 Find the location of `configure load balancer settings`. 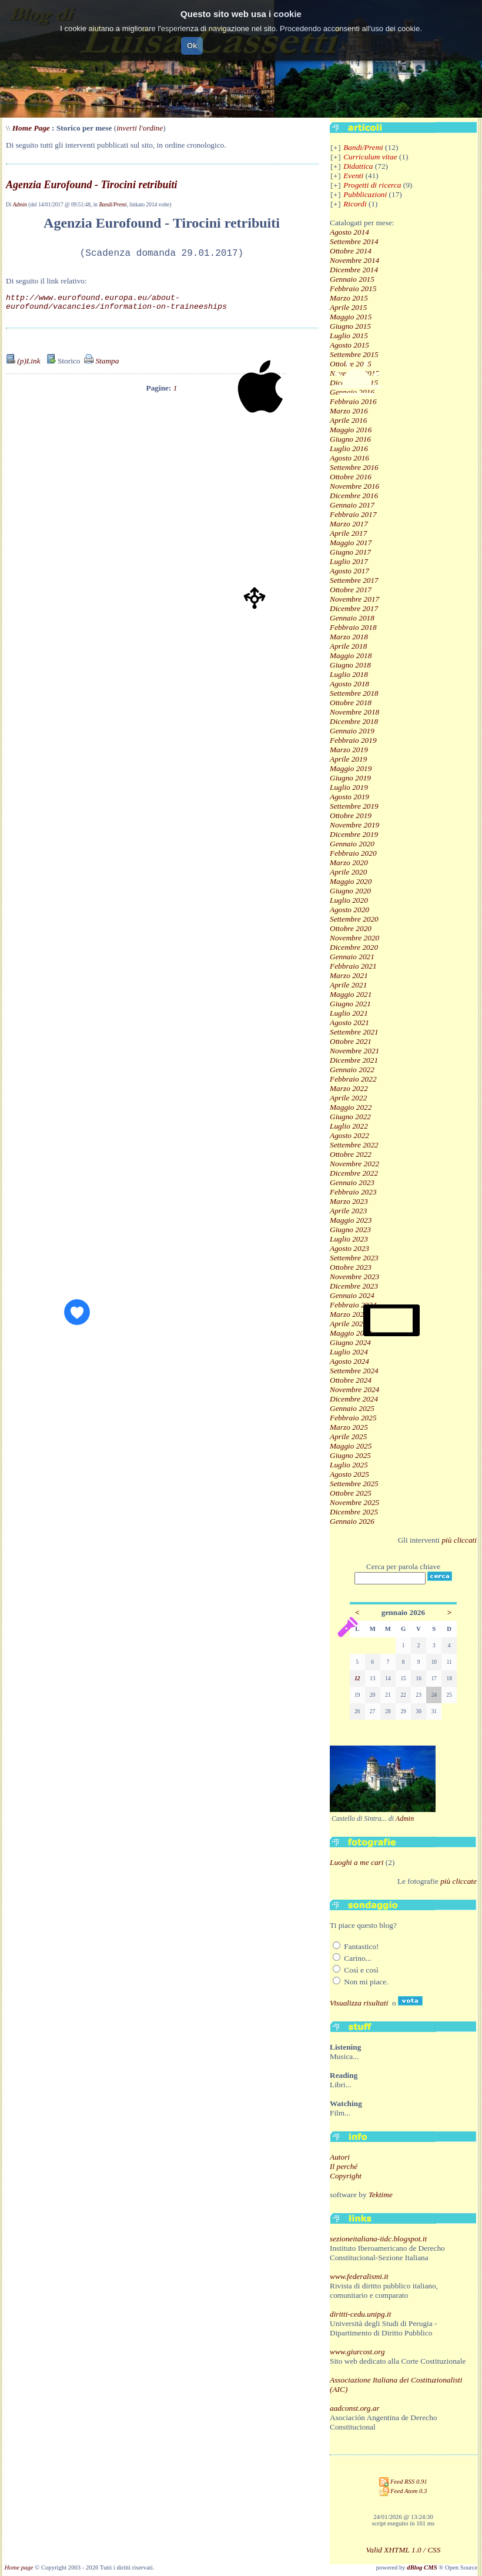

configure load balancer settings is located at coordinates (255, 598).